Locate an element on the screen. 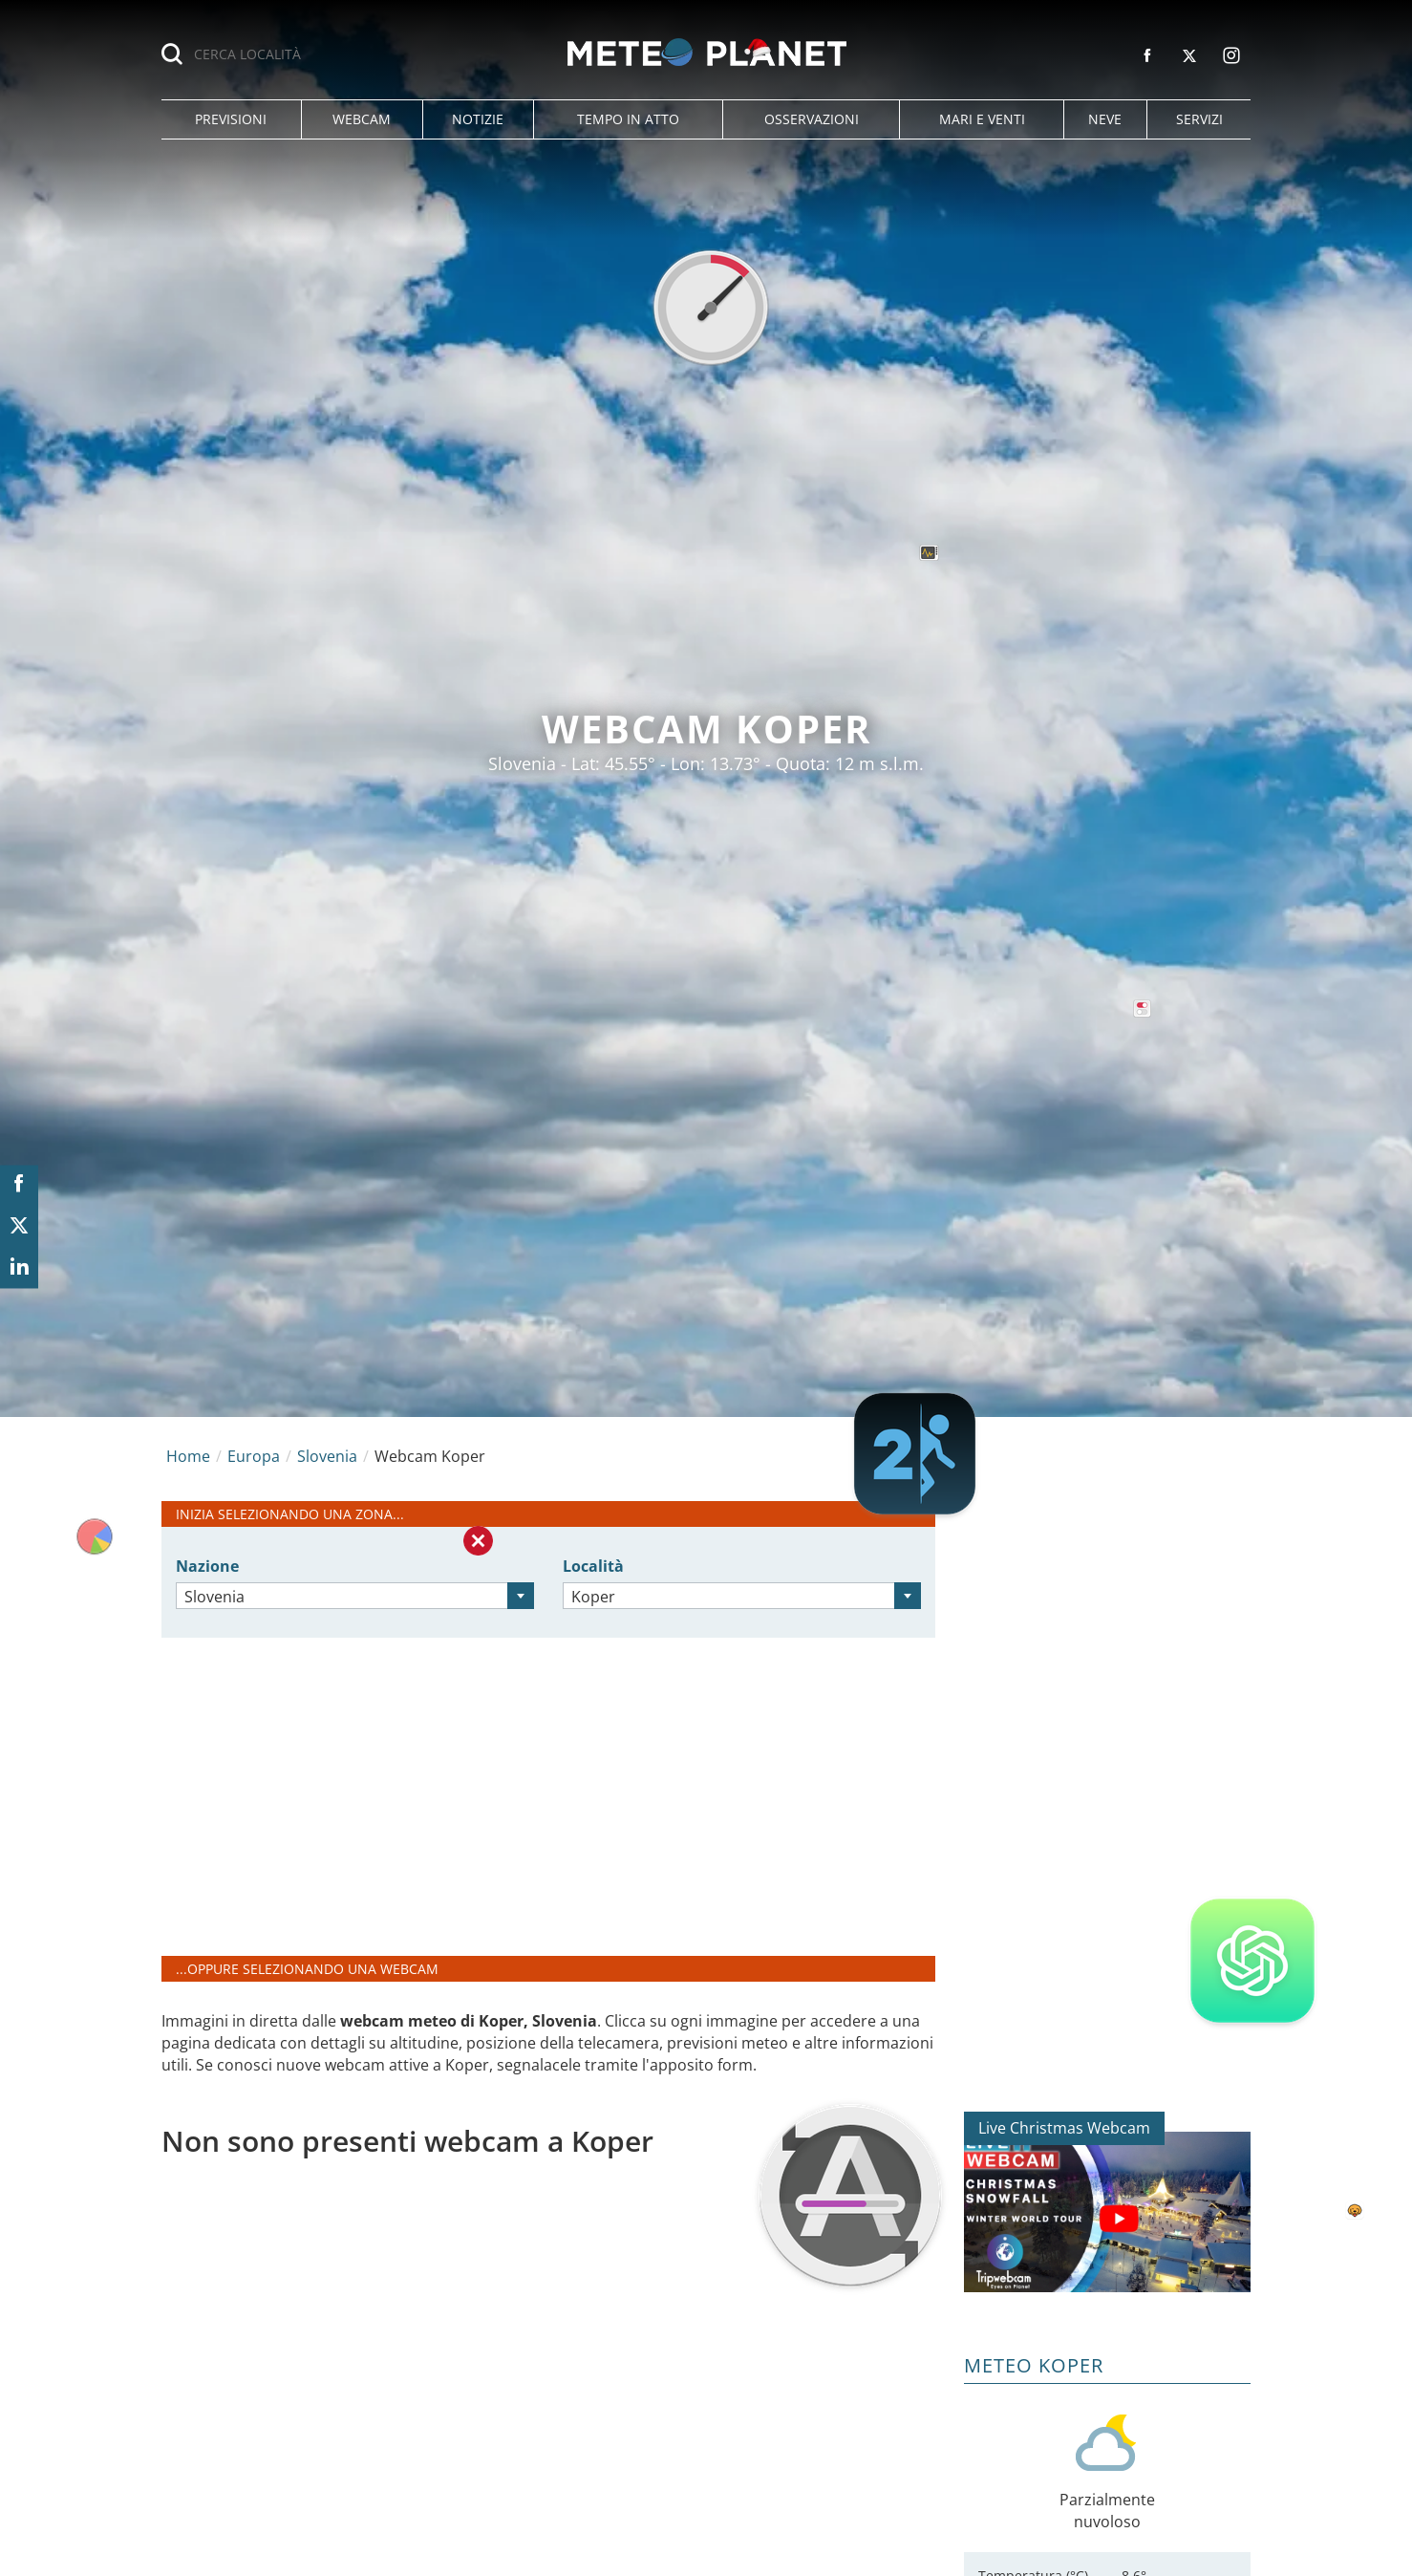  cancel or close the calculator is located at coordinates (478, 1540).